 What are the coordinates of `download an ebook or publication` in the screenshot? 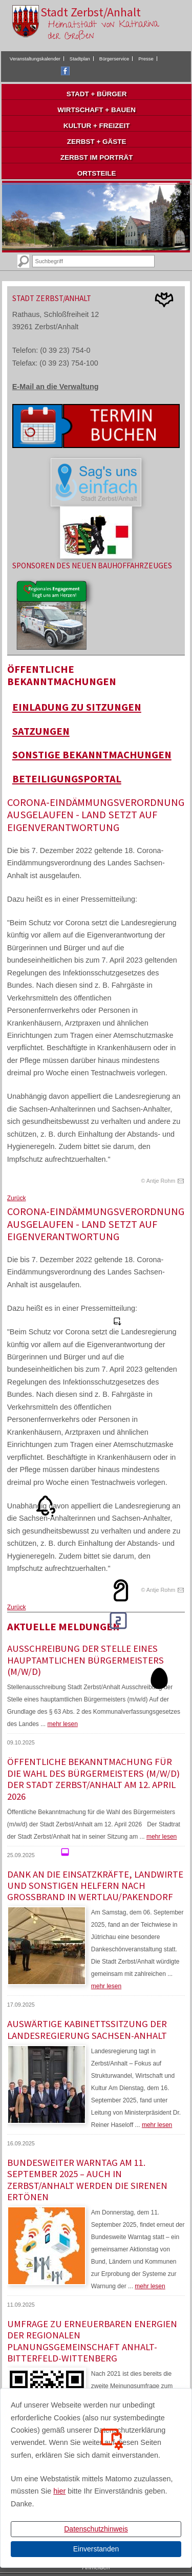 It's located at (117, 1321).